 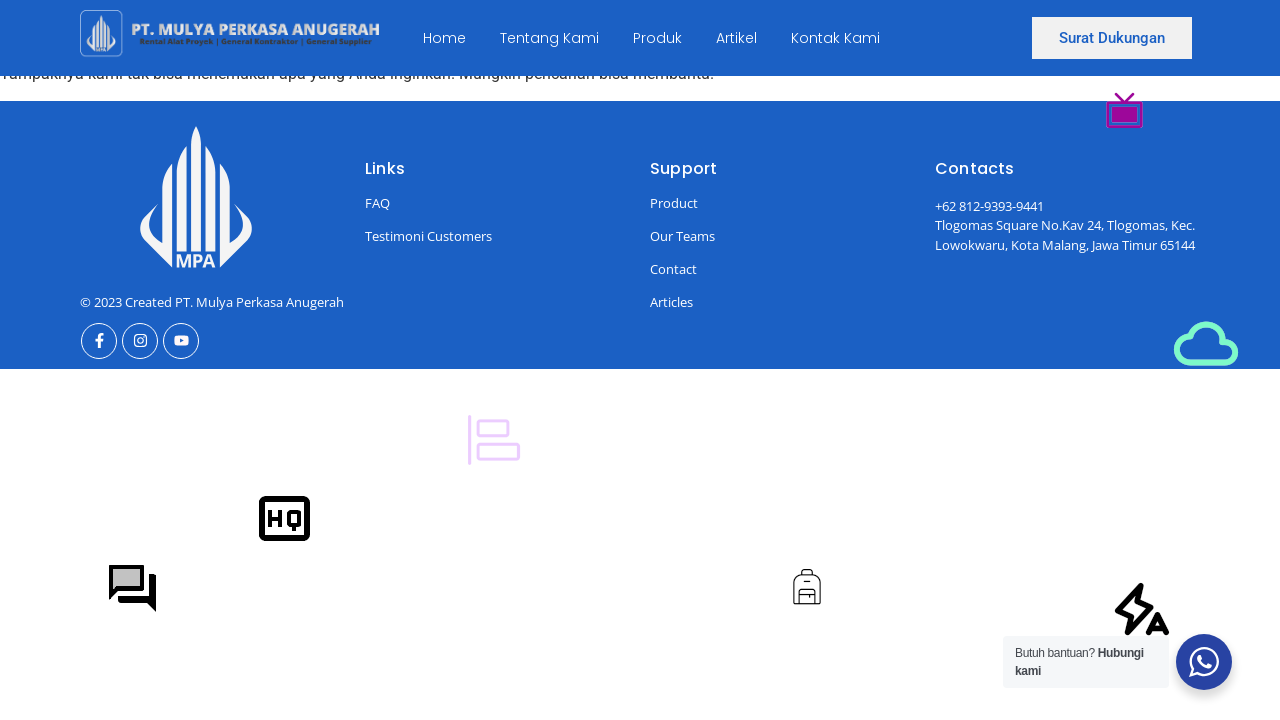 What do you see at coordinates (1206, 345) in the screenshot?
I see `access cloud storage` at bounding box center [1206, 345].